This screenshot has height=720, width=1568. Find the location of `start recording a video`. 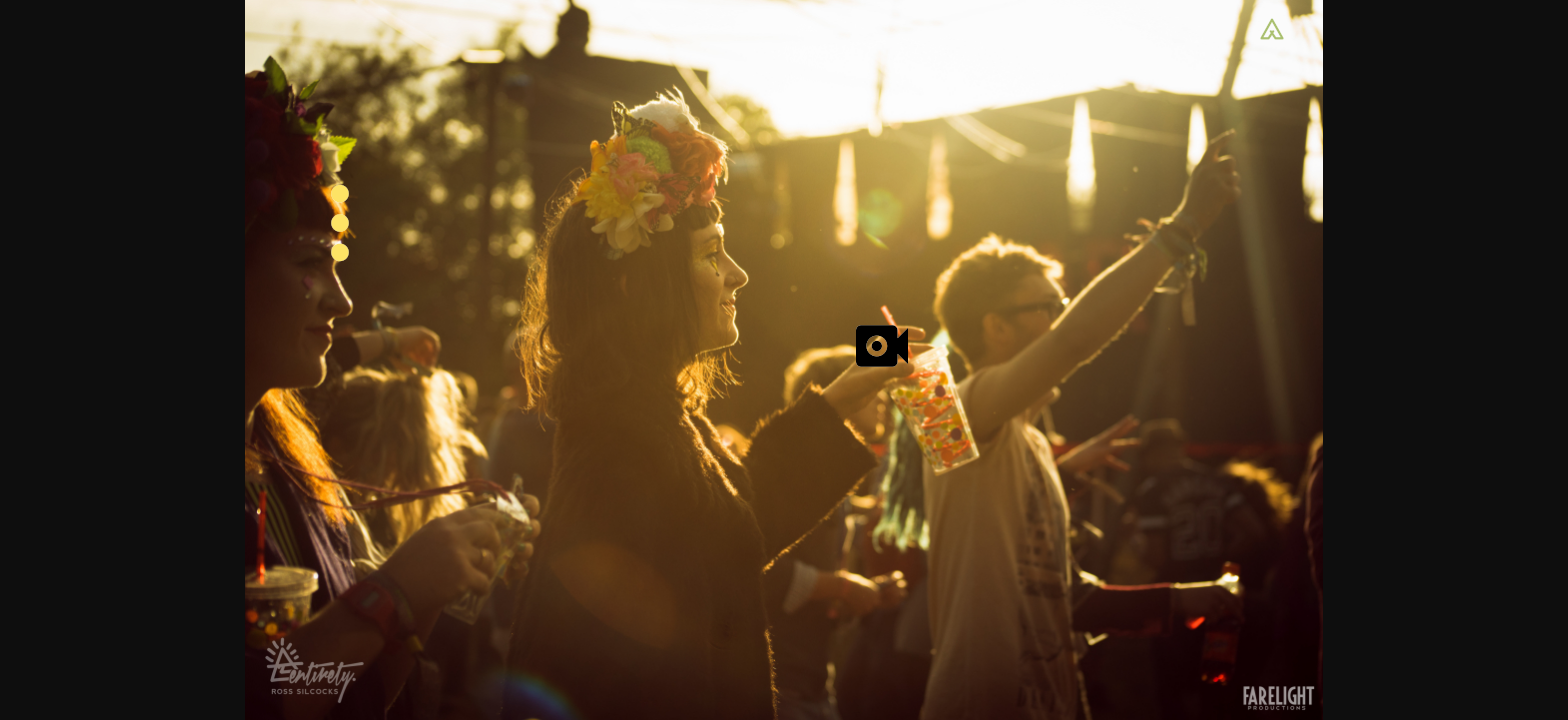

start recording a video is located at coordinates (882, 346).